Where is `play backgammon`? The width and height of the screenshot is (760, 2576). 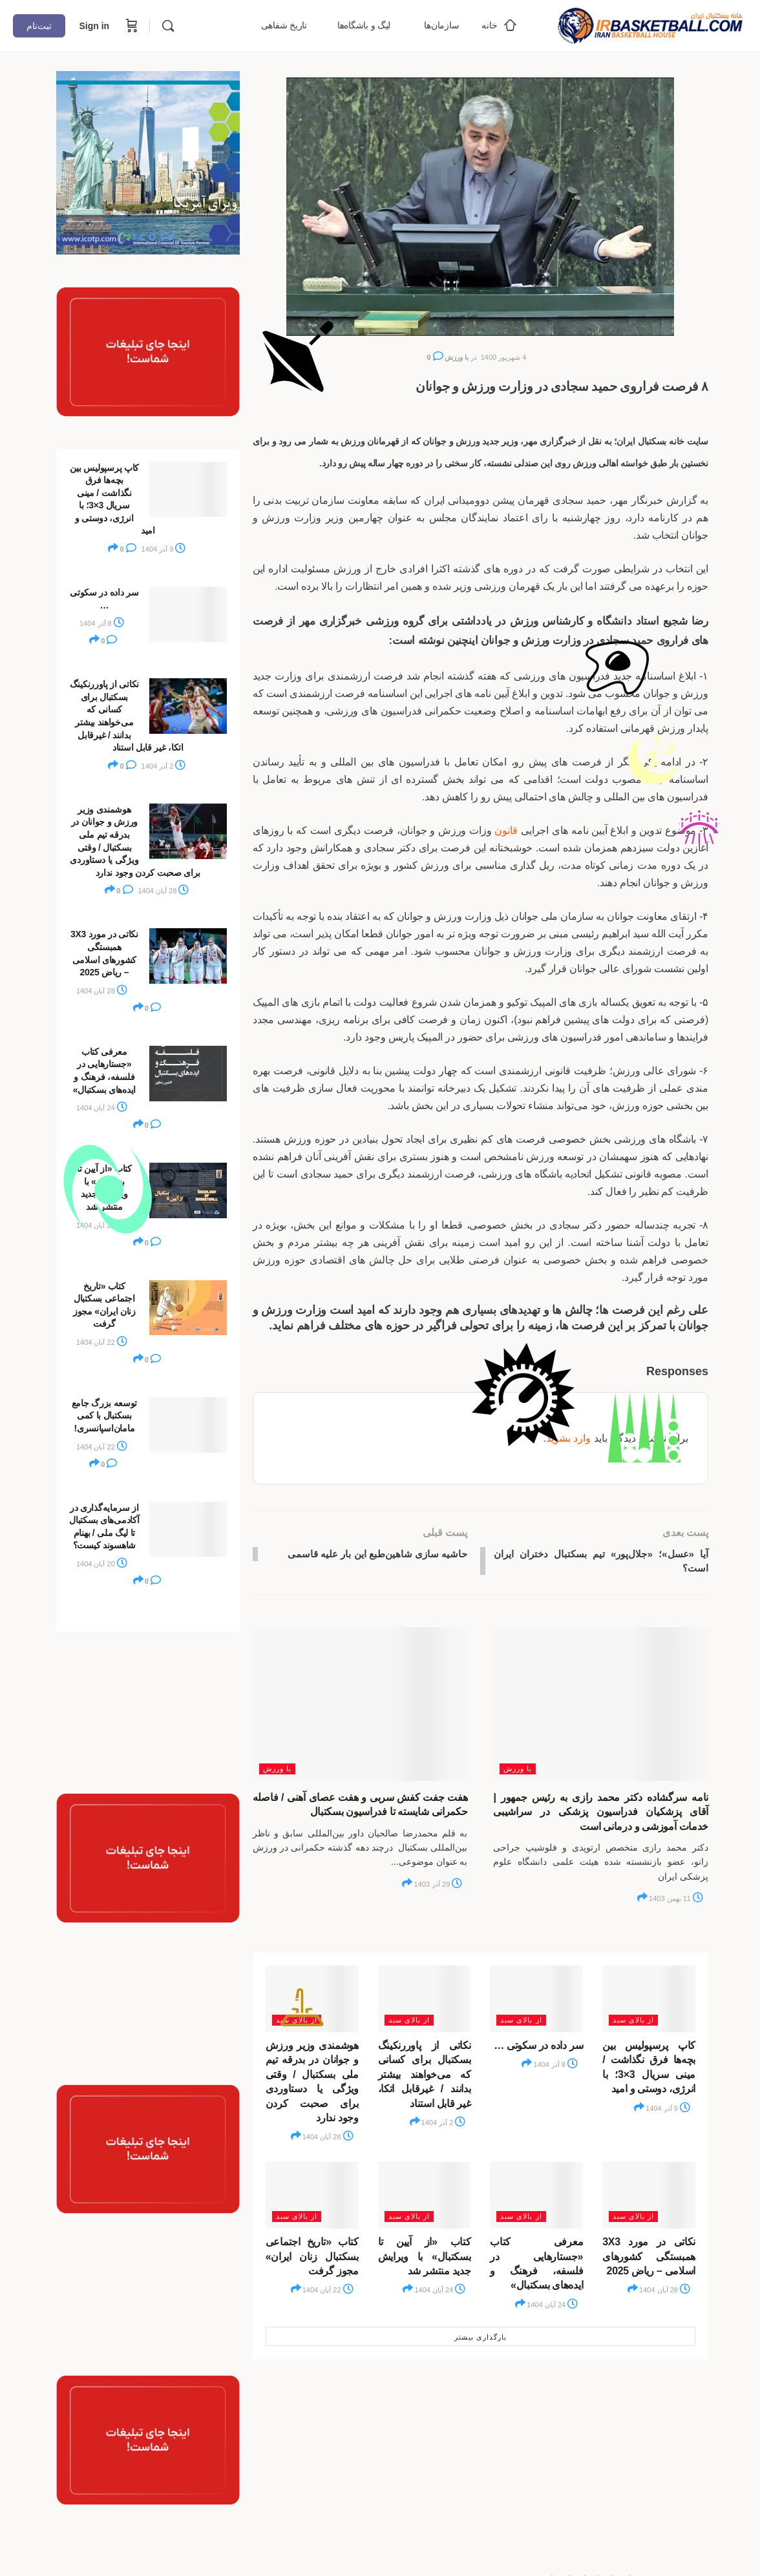 play backgammon is located at coordinates (644, 1426).